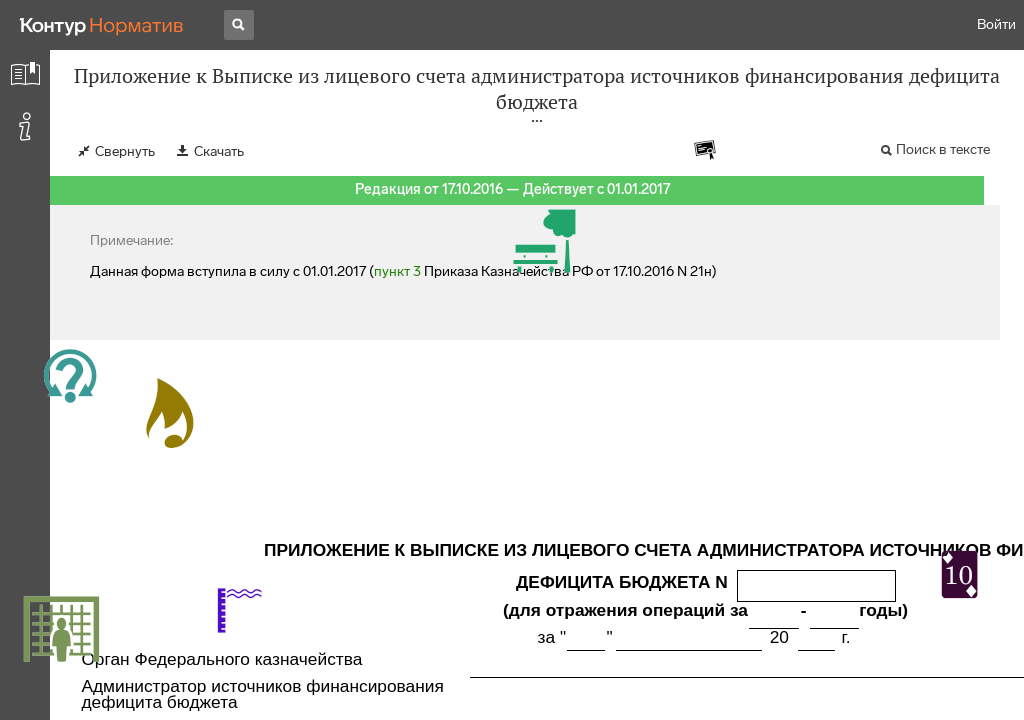  I want to click on toggle light or illumination in-game, so click(168, 413).